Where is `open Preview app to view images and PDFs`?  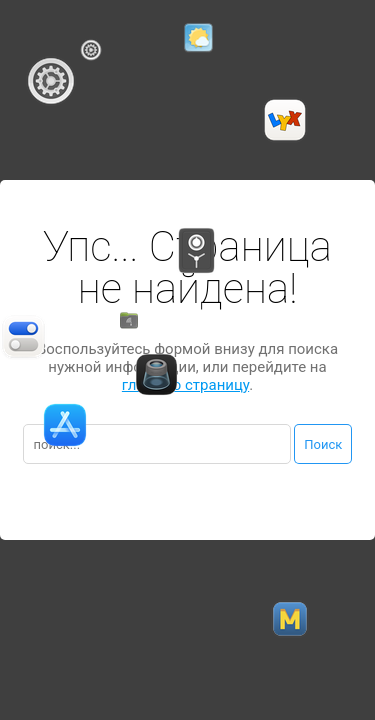
open Preview app to view images and PDFs is located at coordinates (156, 374).